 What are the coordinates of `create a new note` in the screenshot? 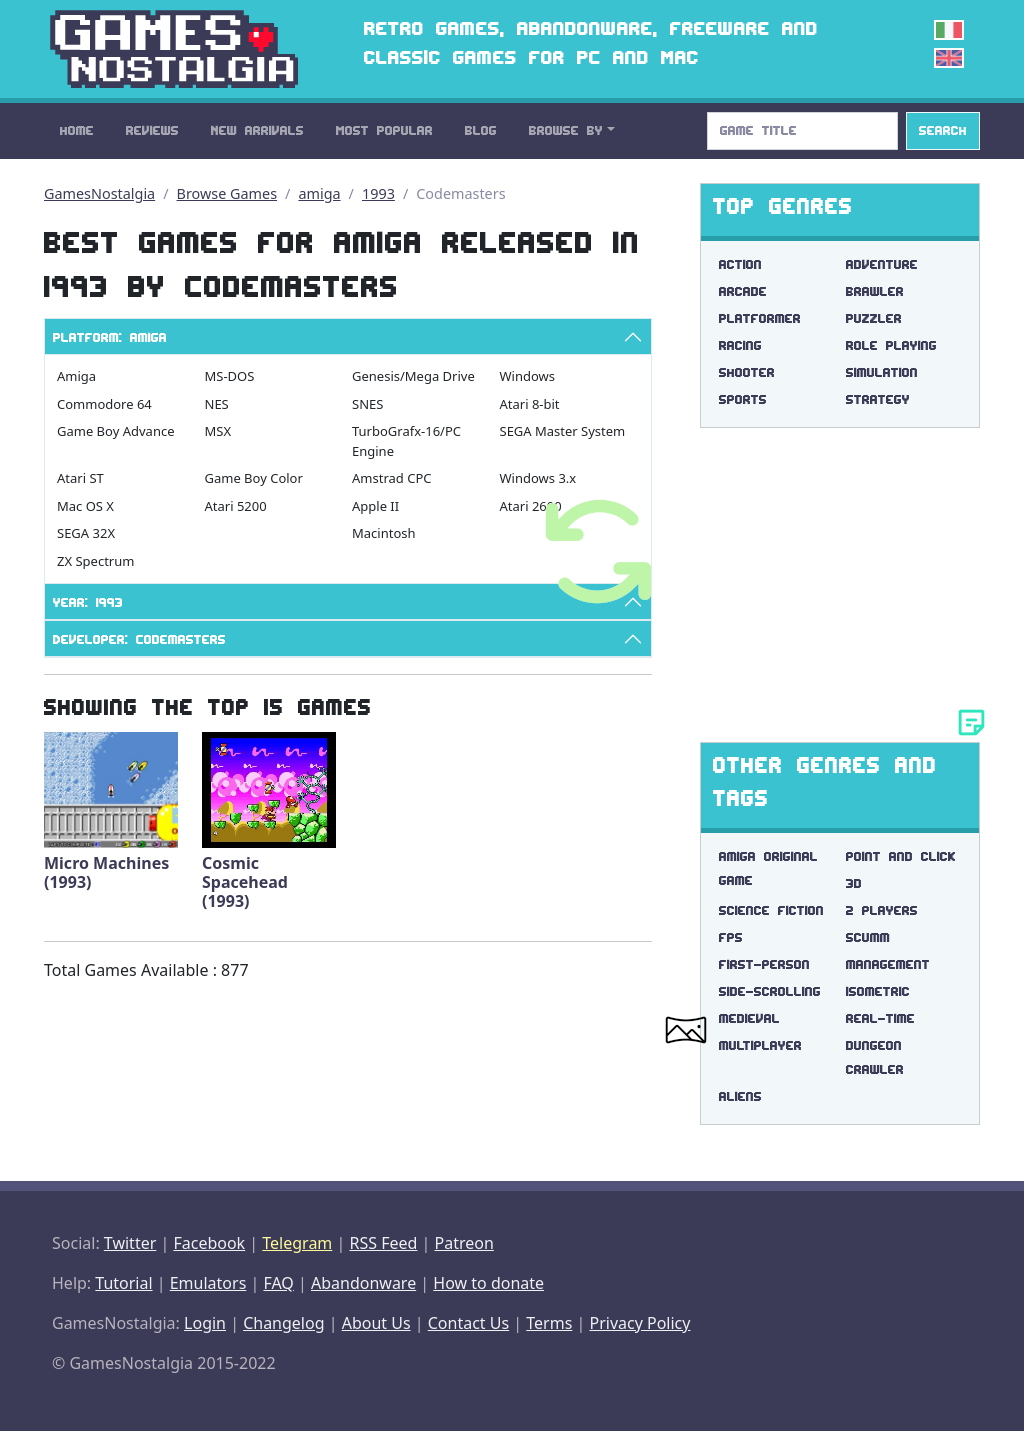 It's located at (971, 722).